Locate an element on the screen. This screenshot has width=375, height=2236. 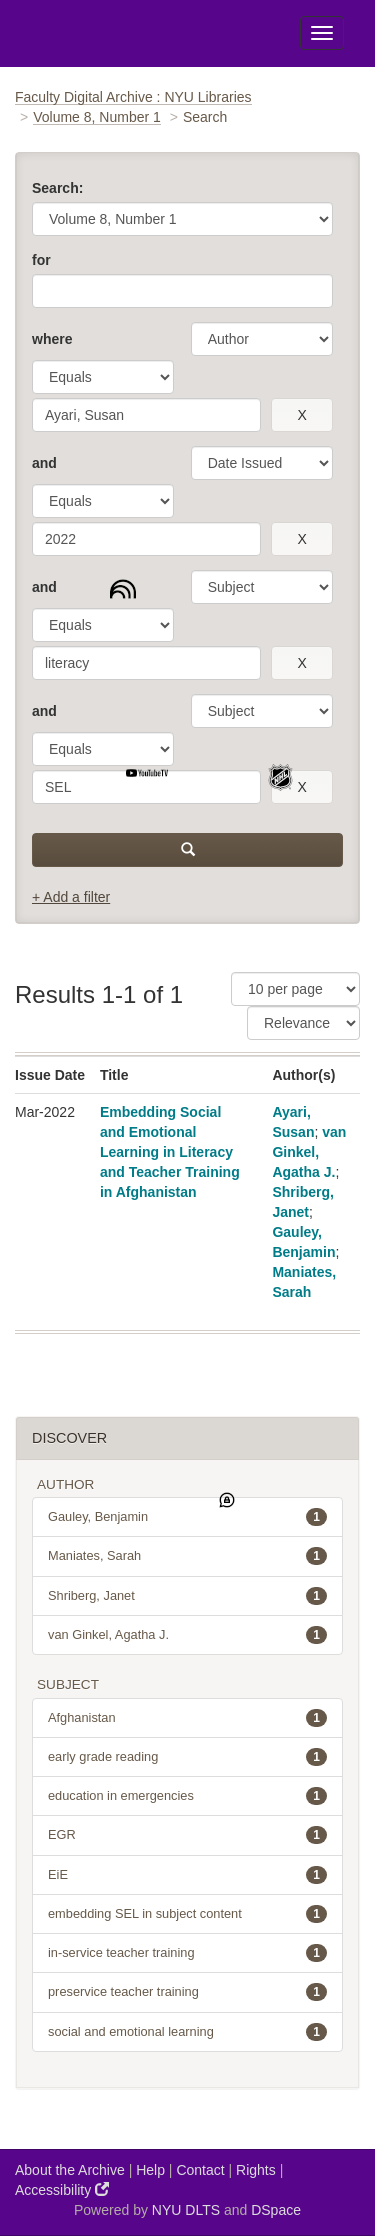
open NotebookLM app is located at coordinates (123, 589).